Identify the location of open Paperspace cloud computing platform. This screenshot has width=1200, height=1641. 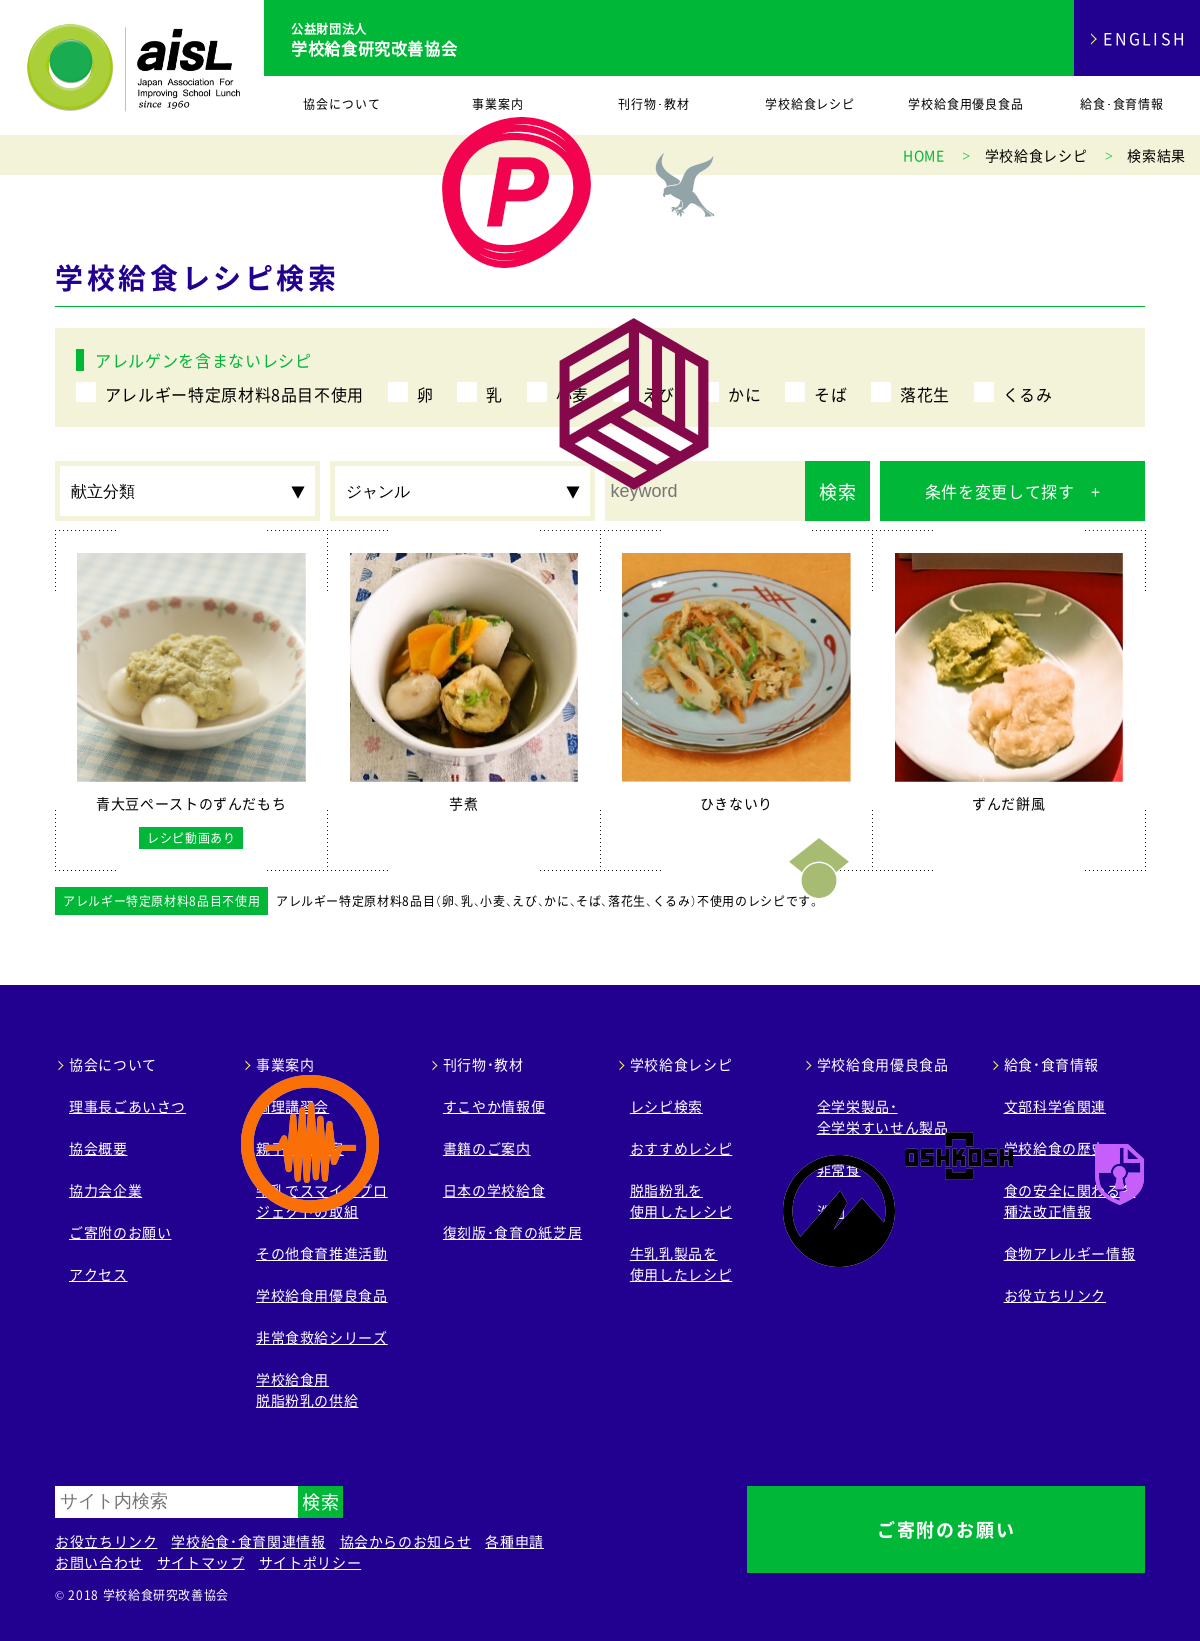
(516, 192).